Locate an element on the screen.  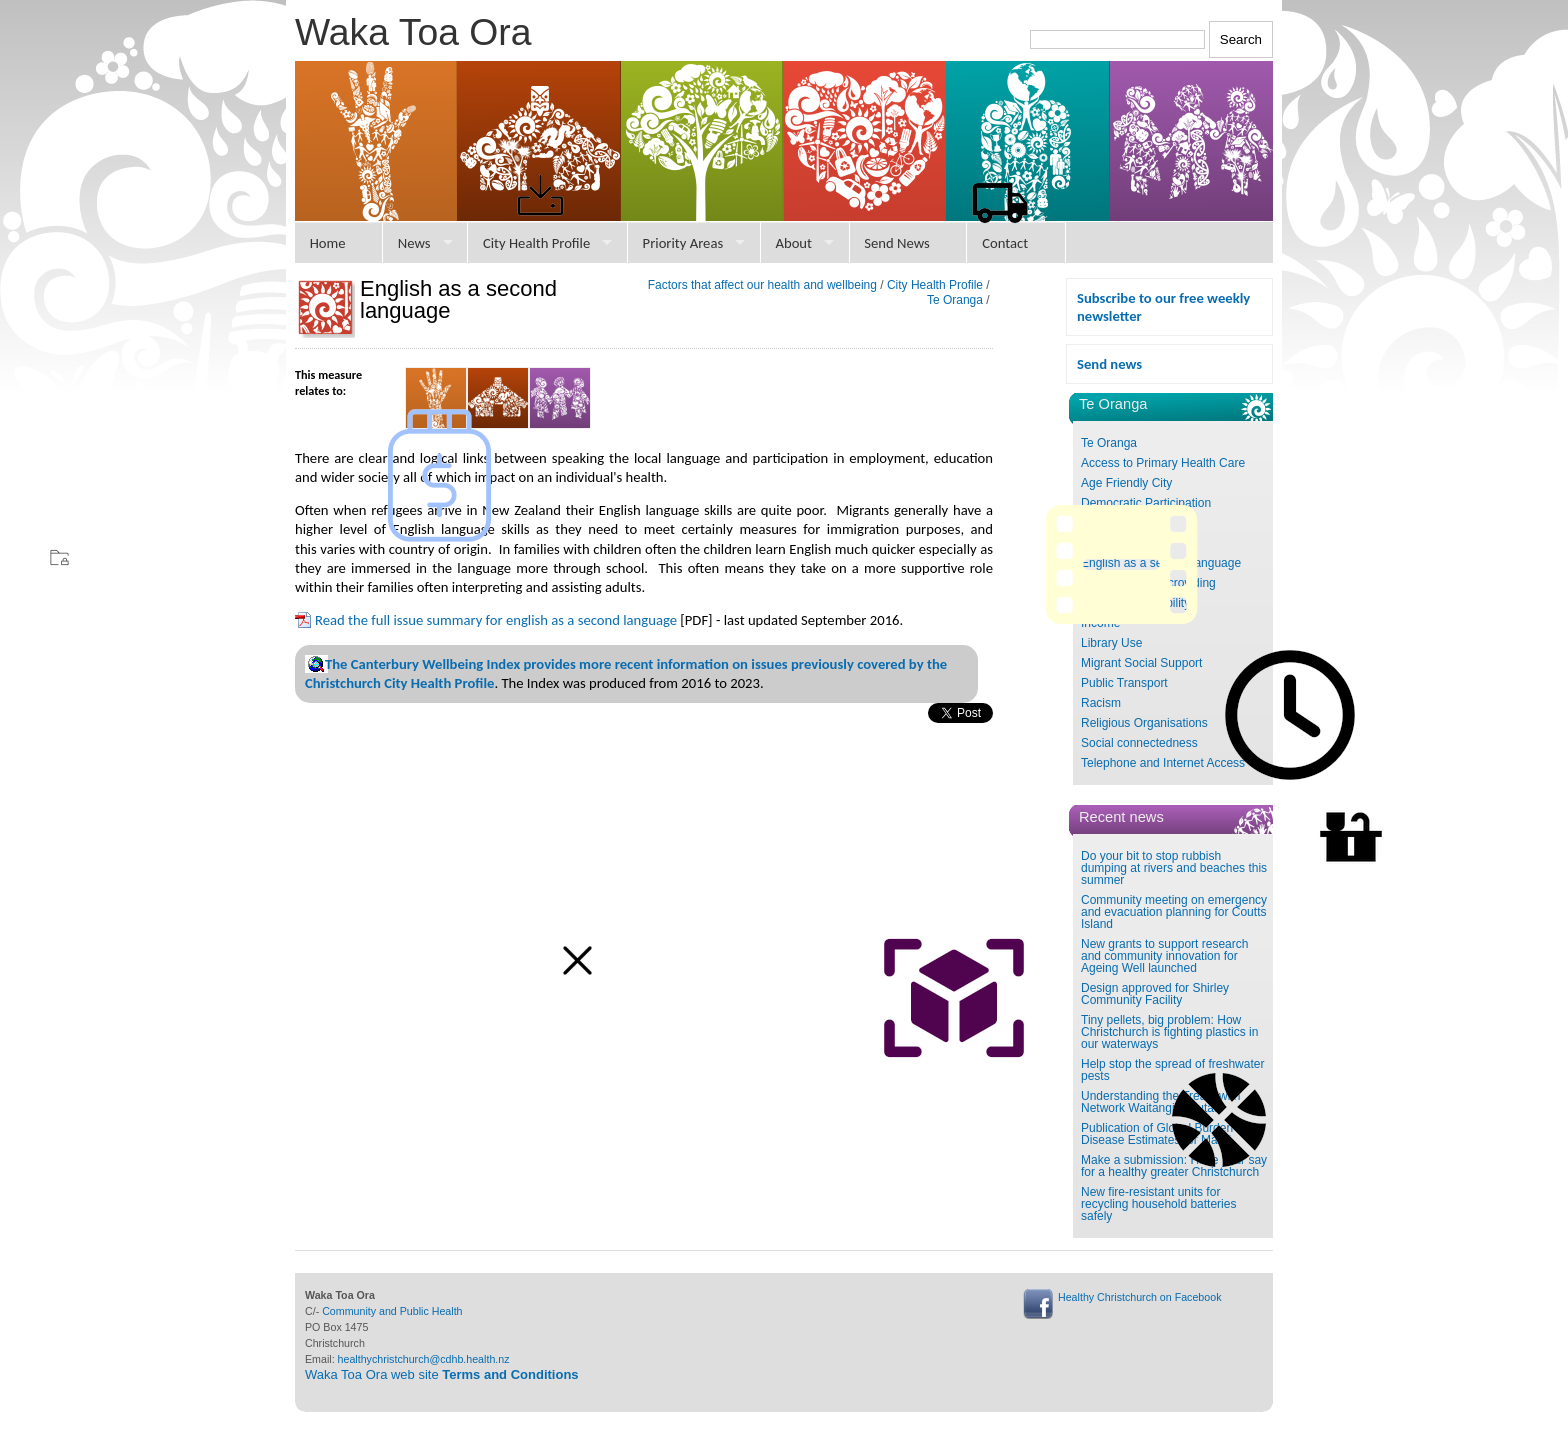
download a file to your device is located at coordinates (540, 197).